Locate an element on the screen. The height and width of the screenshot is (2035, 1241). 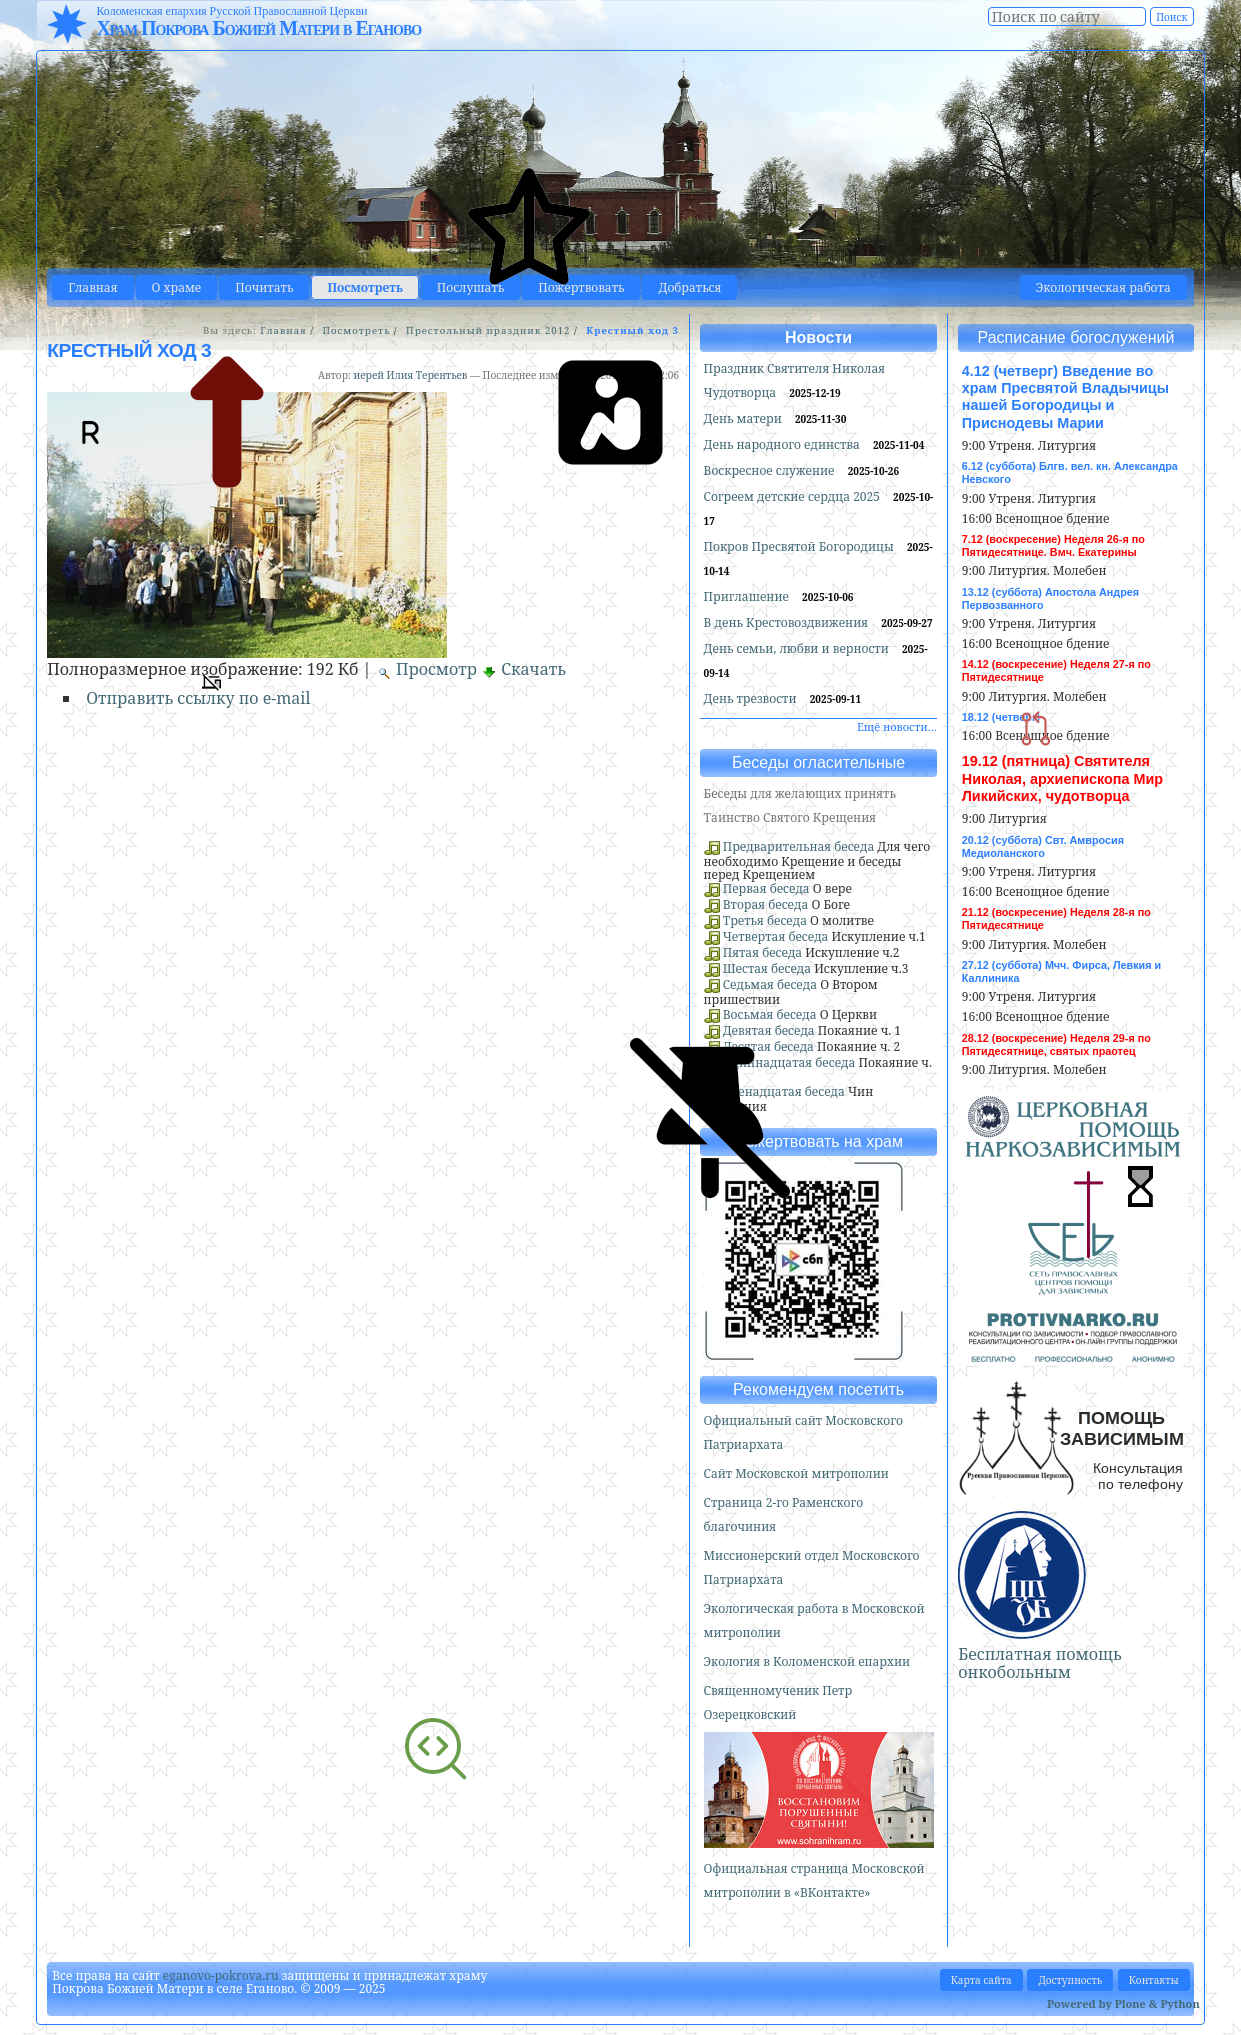
indicates a confined space or restricted area is located at coordinates (610, 412).